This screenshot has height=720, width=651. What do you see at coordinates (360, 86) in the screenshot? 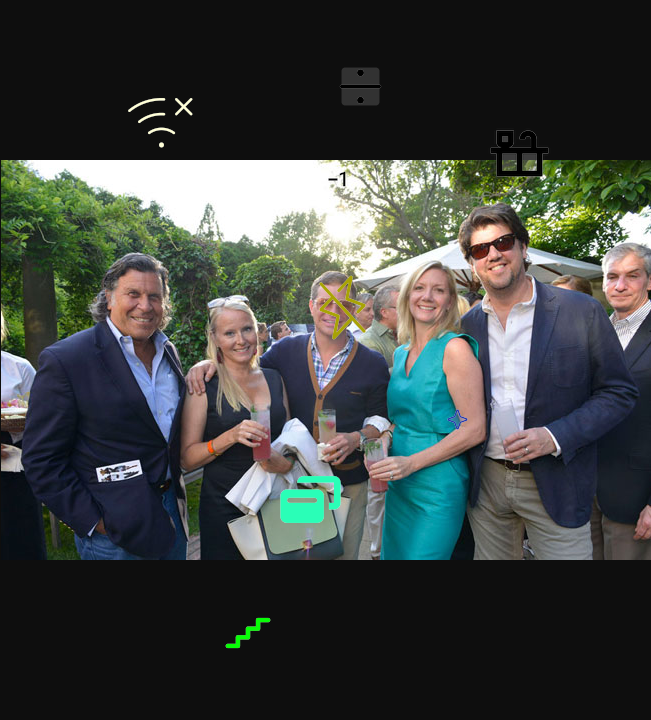
I see `perform division calculation` at bounding box center [360, 86].